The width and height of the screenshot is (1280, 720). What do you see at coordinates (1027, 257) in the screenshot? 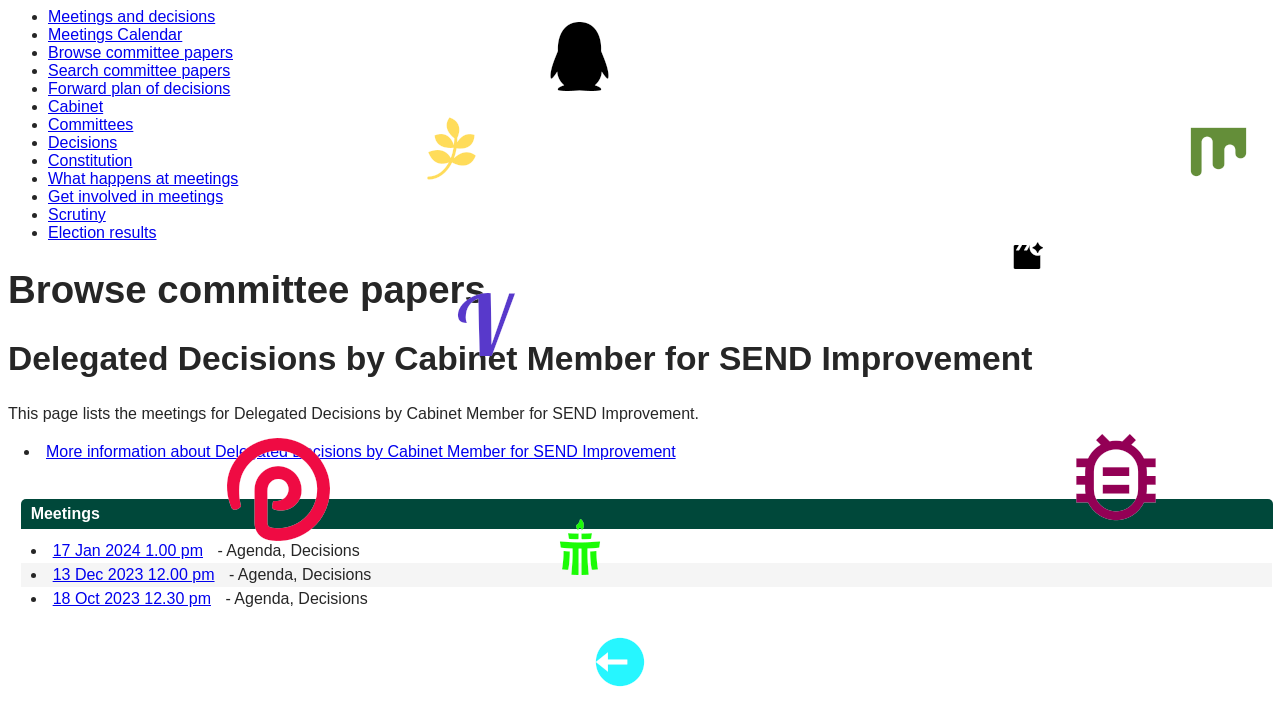
I see `access AI-powered video editing tools` at bounding box center [1027, 257].